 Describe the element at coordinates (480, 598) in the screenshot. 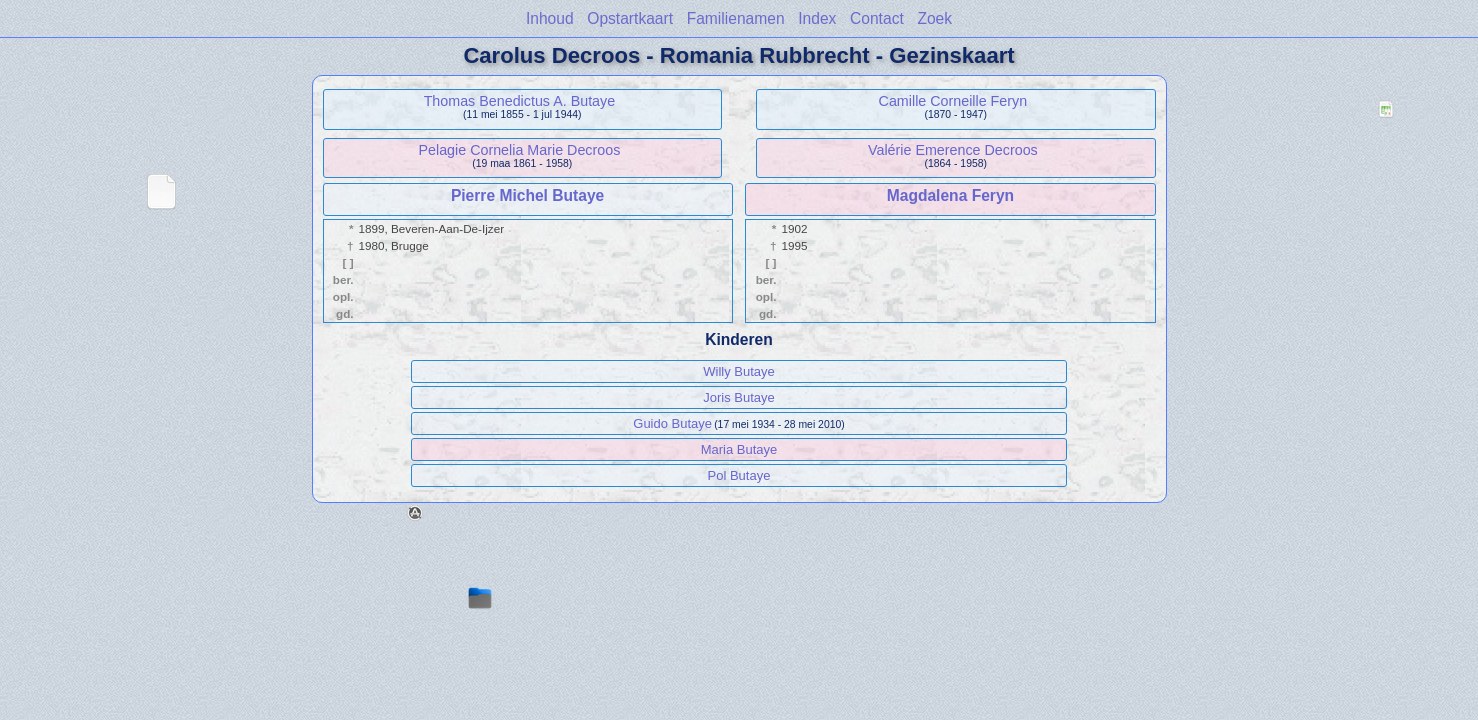

I see `open folder containing files` at that location.